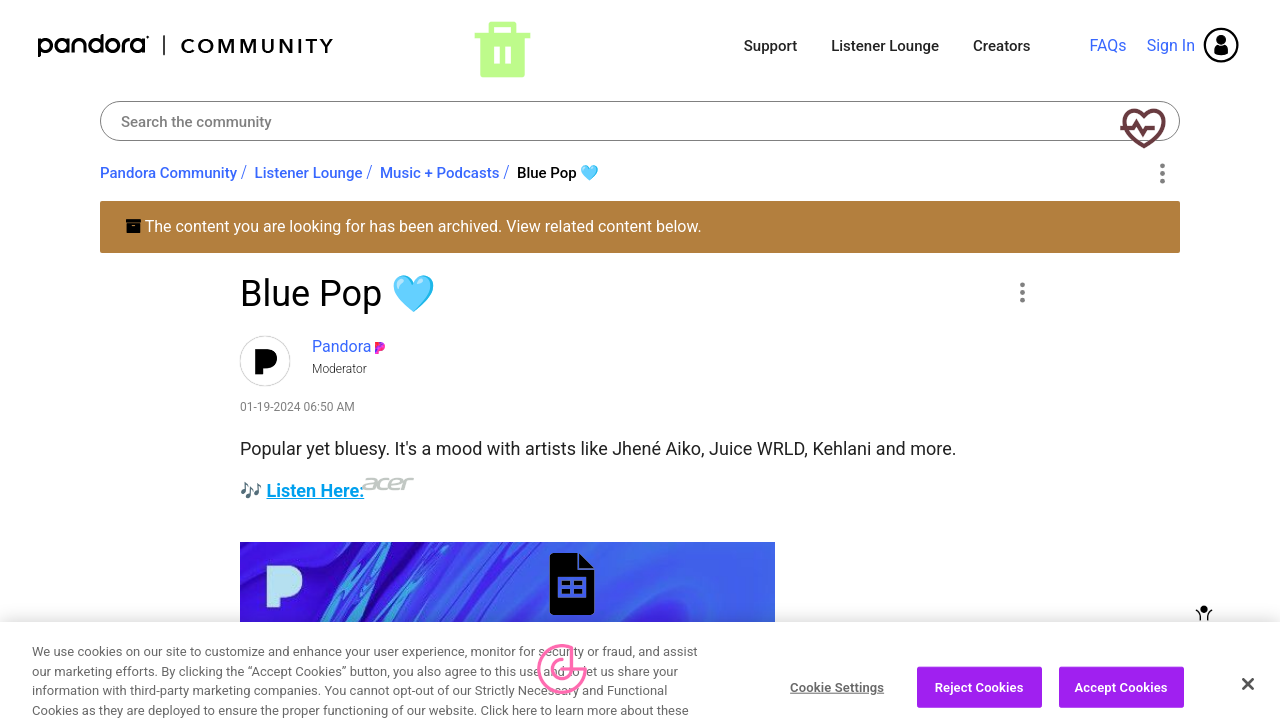 The height and width of the screenshot is (720, 1280). I want to click on acer brand logo, so click(388, 484).